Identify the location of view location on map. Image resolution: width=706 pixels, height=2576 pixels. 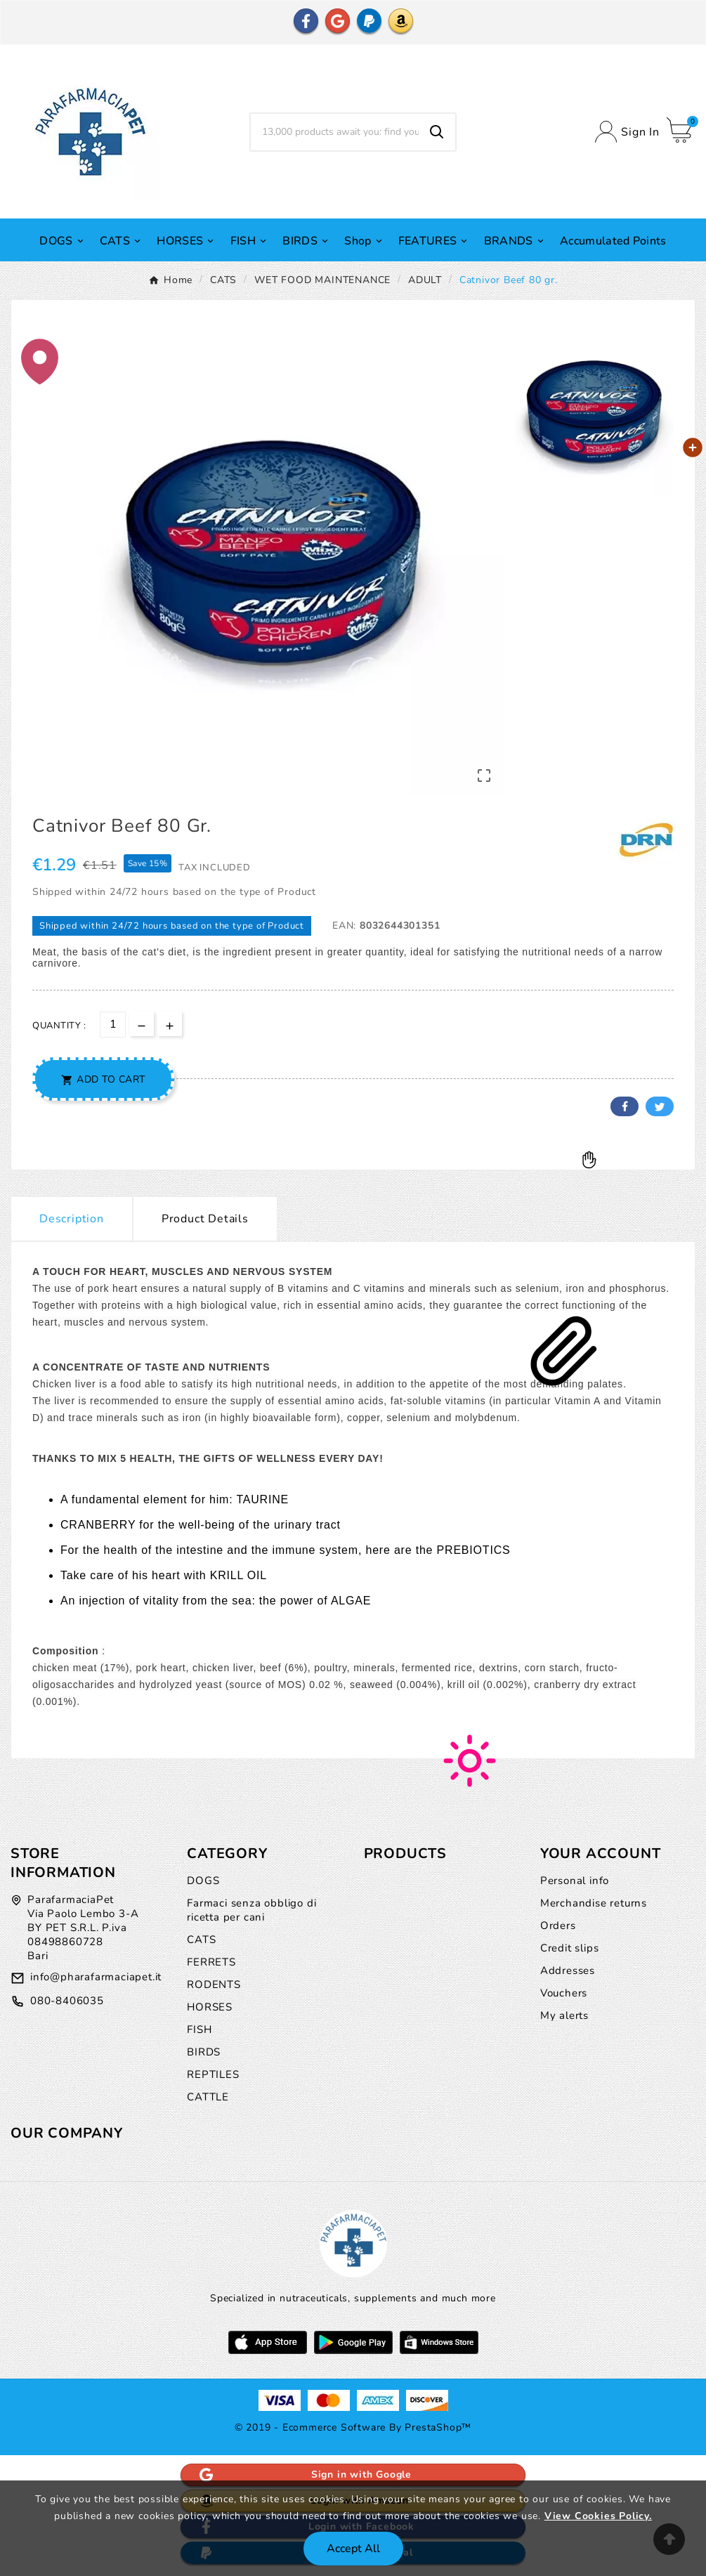
(39, 360).